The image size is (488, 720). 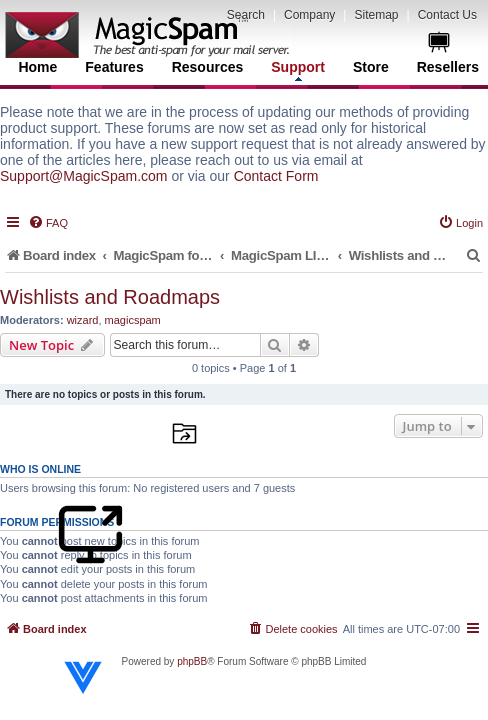 What do you see at coordinates (83, 678) in the screenshot?
I see `Vue.js framework logo` at bounding box center [83, 678].